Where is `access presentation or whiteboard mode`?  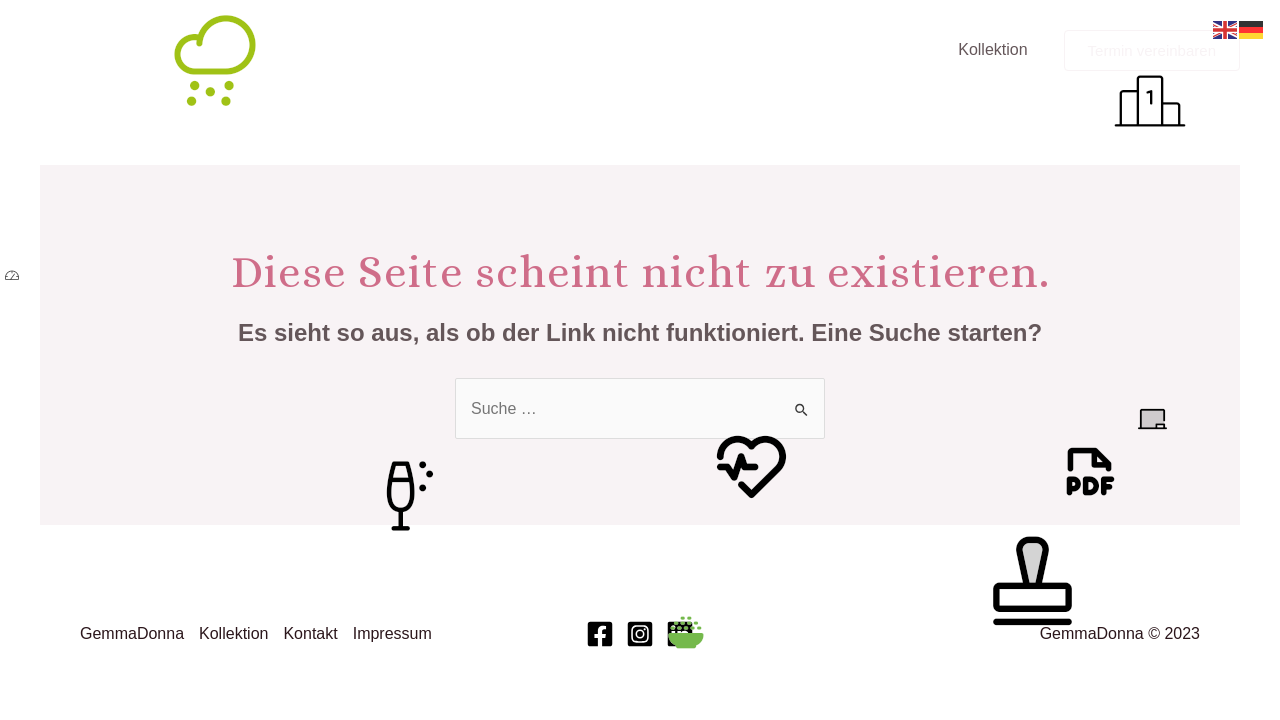 access presentation or whiteboard mode is located at coordinates (1152, 419).